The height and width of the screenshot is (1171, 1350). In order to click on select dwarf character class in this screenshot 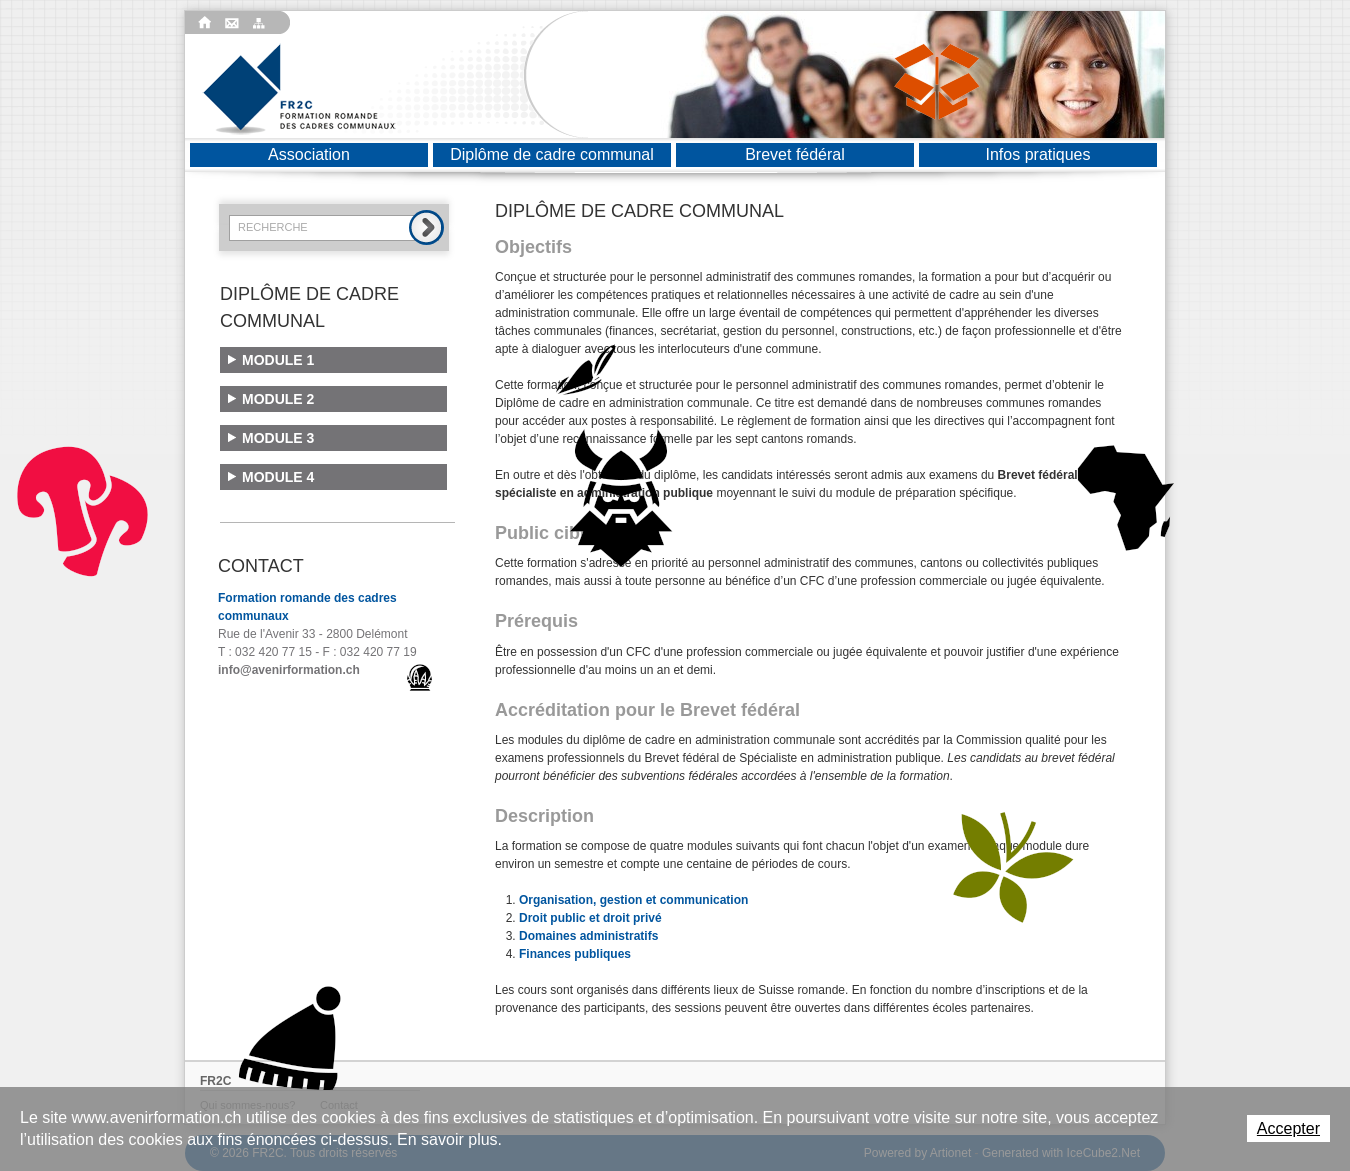, I will do `click(621, 498)`.